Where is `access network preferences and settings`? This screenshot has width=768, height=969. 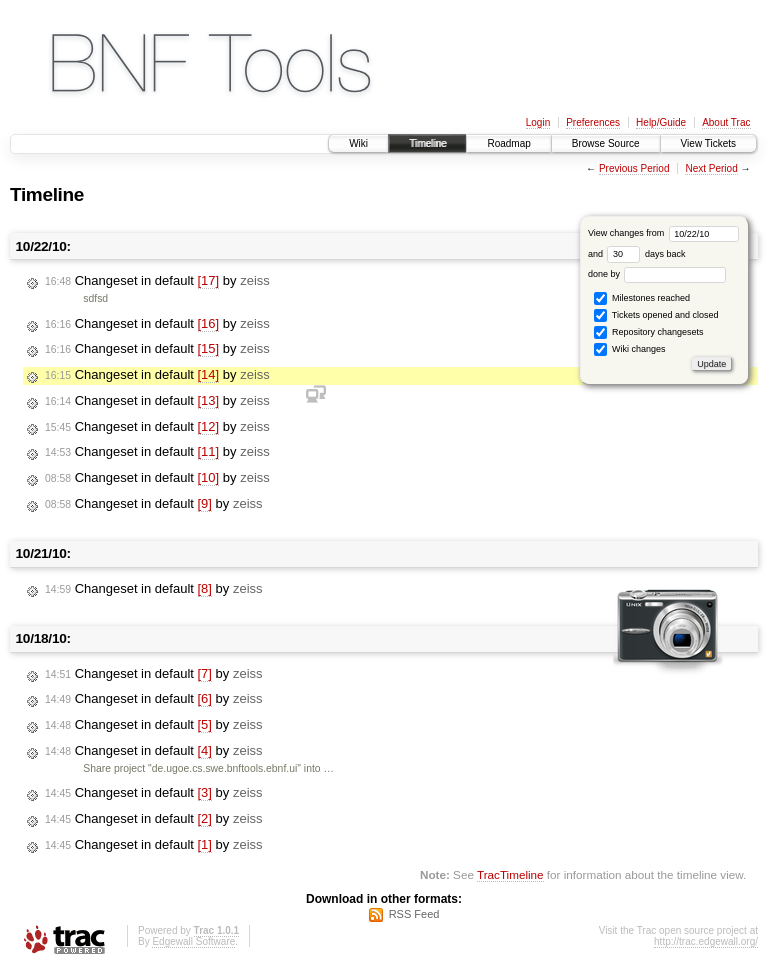
access network preferences and settings is located at coordinates (316, 394).